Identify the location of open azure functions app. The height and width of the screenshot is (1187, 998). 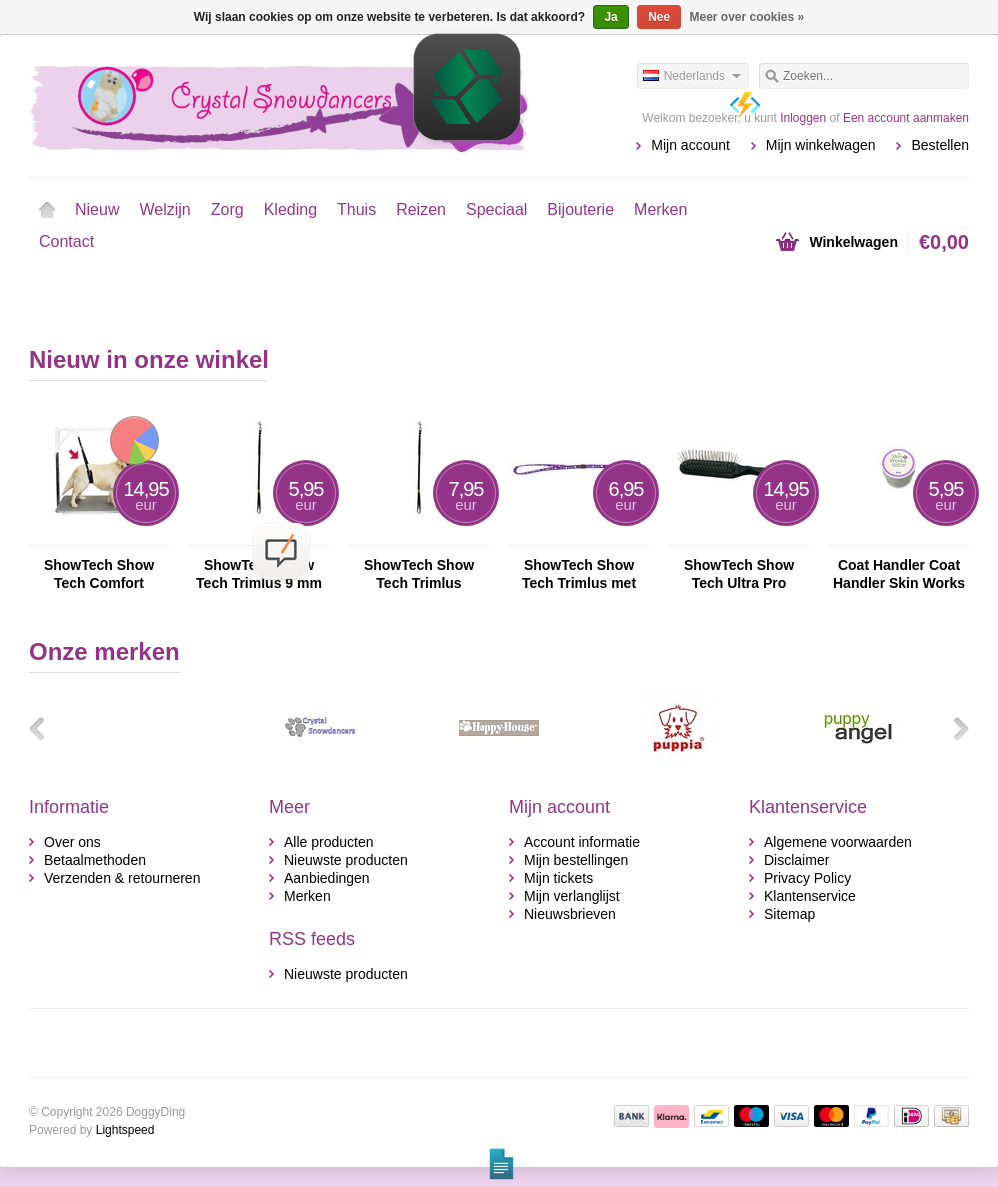
(745, 105).